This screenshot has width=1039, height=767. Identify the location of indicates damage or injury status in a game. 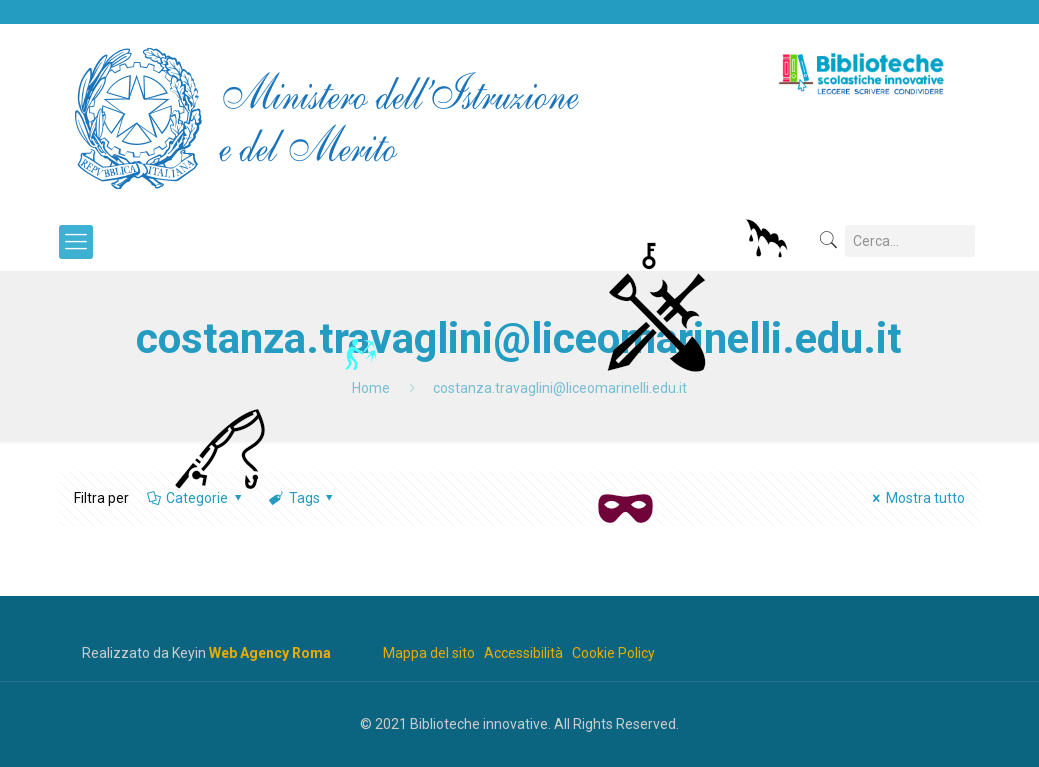
(766, 239).